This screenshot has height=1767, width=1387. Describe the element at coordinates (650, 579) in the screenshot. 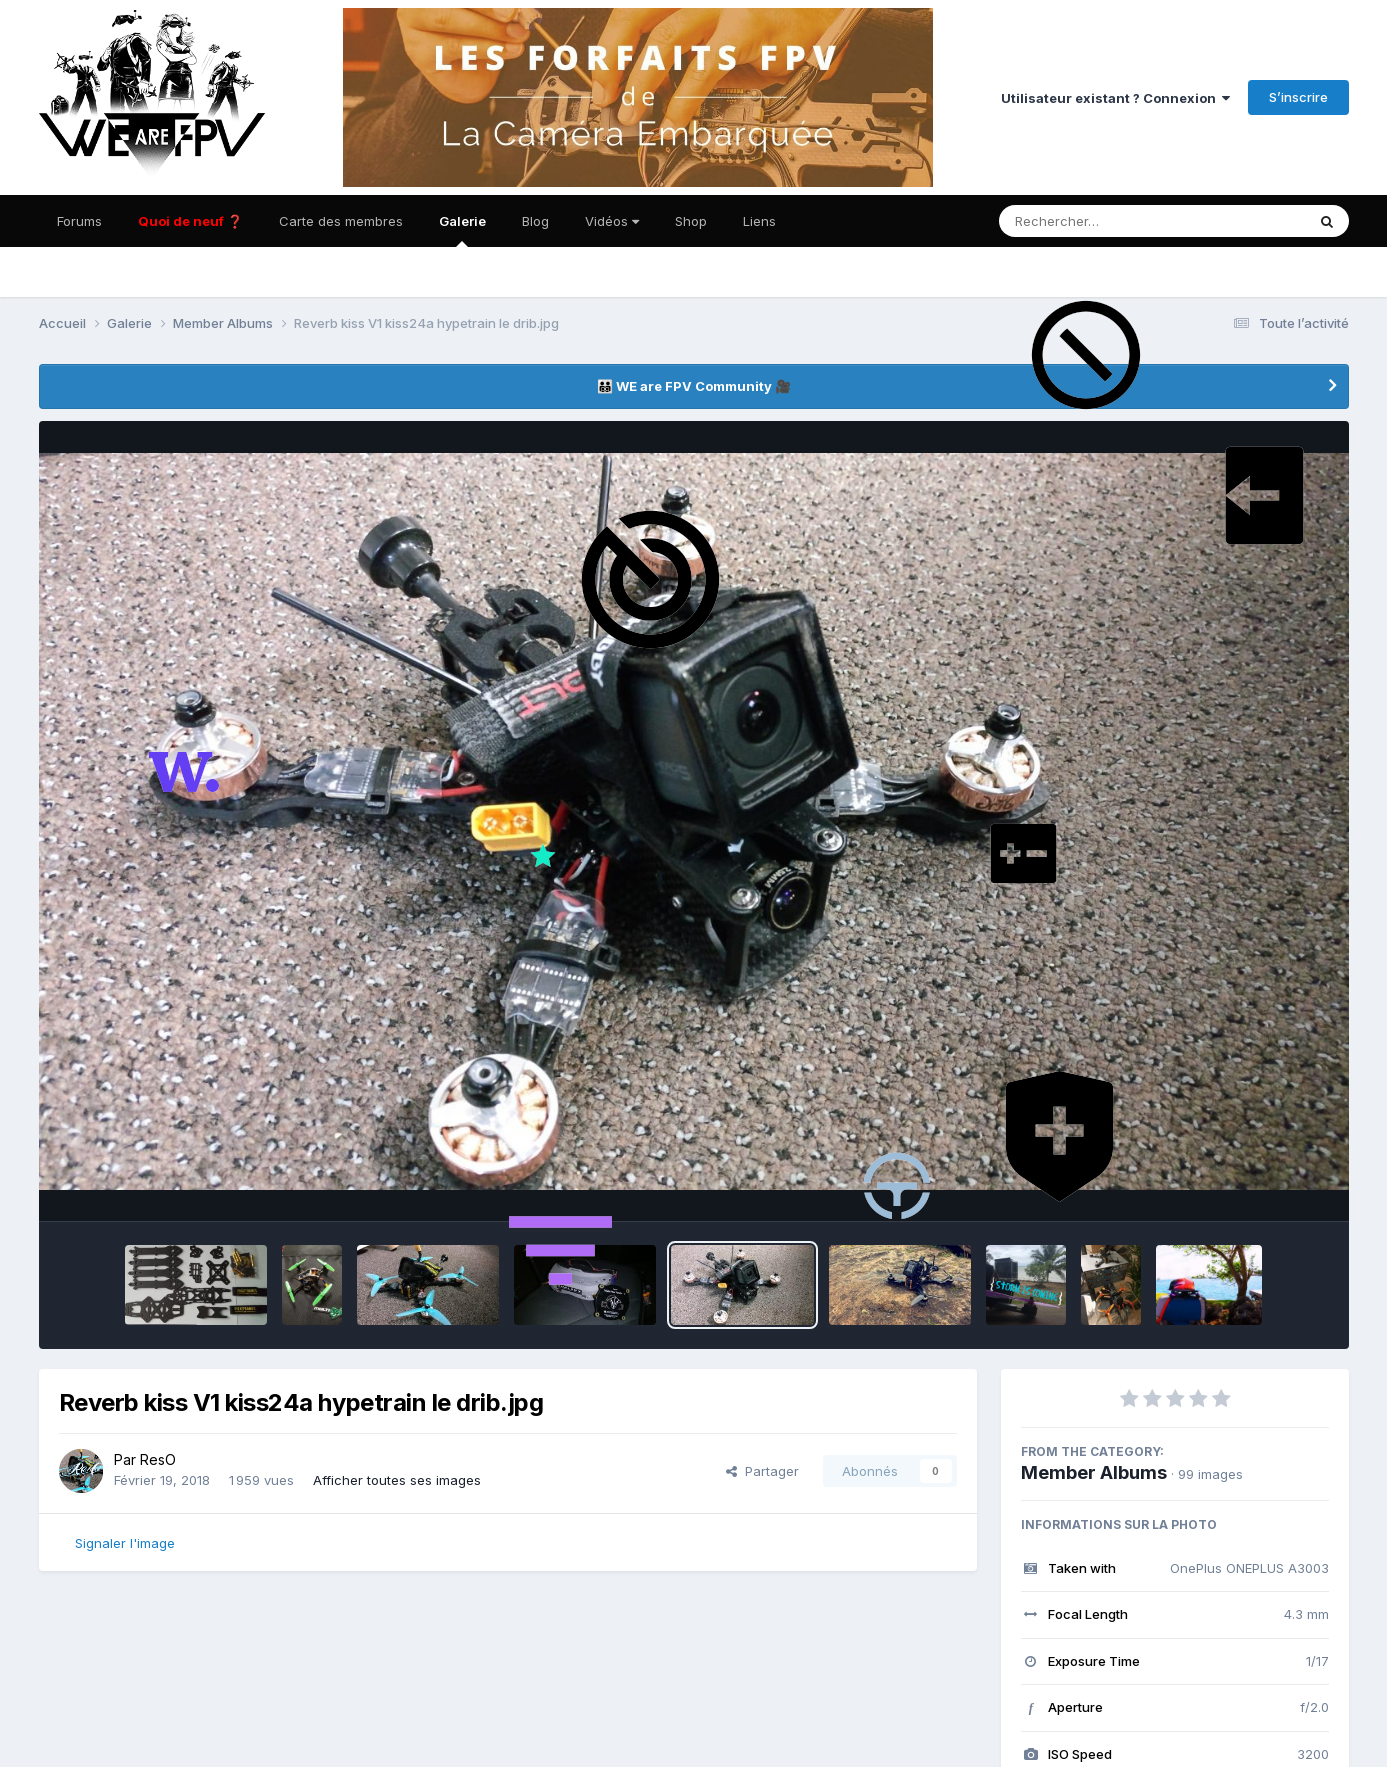

I see `scan a QR code or barcode` at that location.